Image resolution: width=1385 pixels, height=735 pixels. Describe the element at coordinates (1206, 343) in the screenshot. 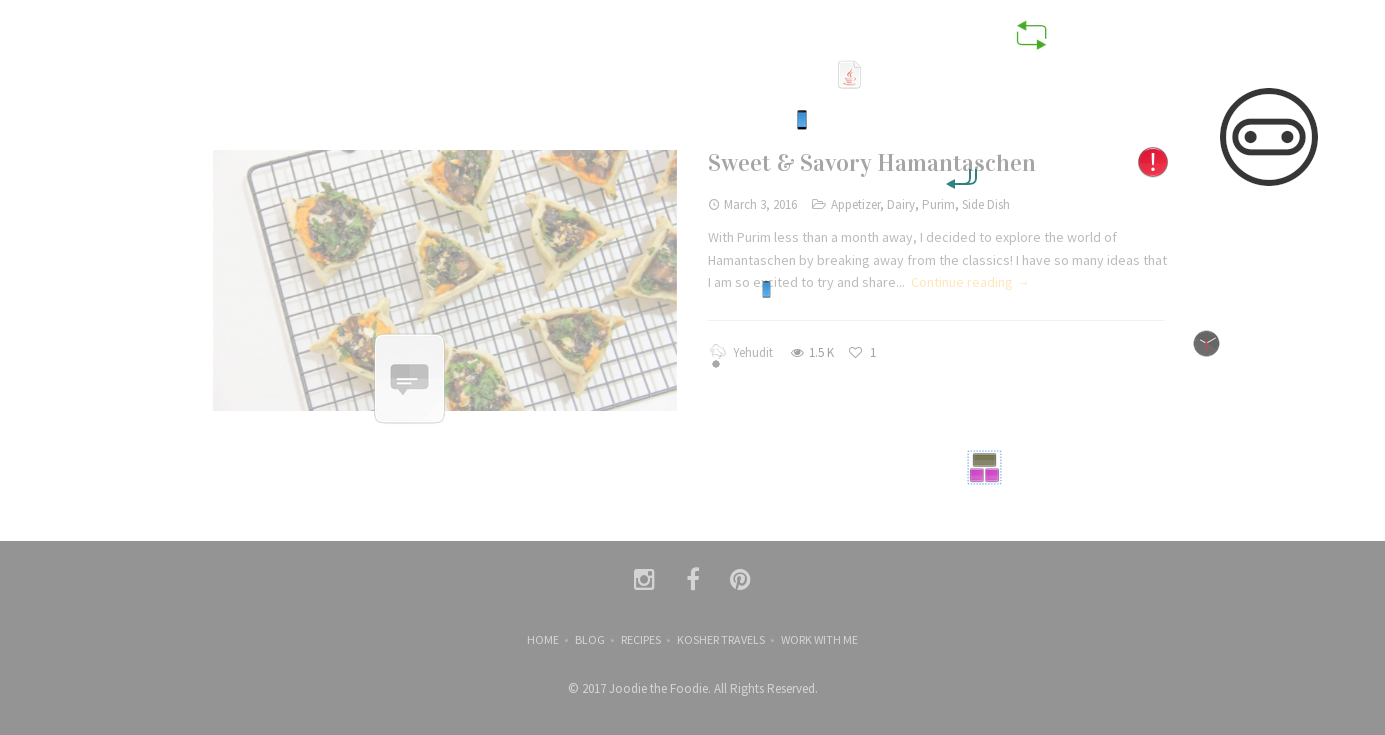

I see `open the clocks app` at that location.